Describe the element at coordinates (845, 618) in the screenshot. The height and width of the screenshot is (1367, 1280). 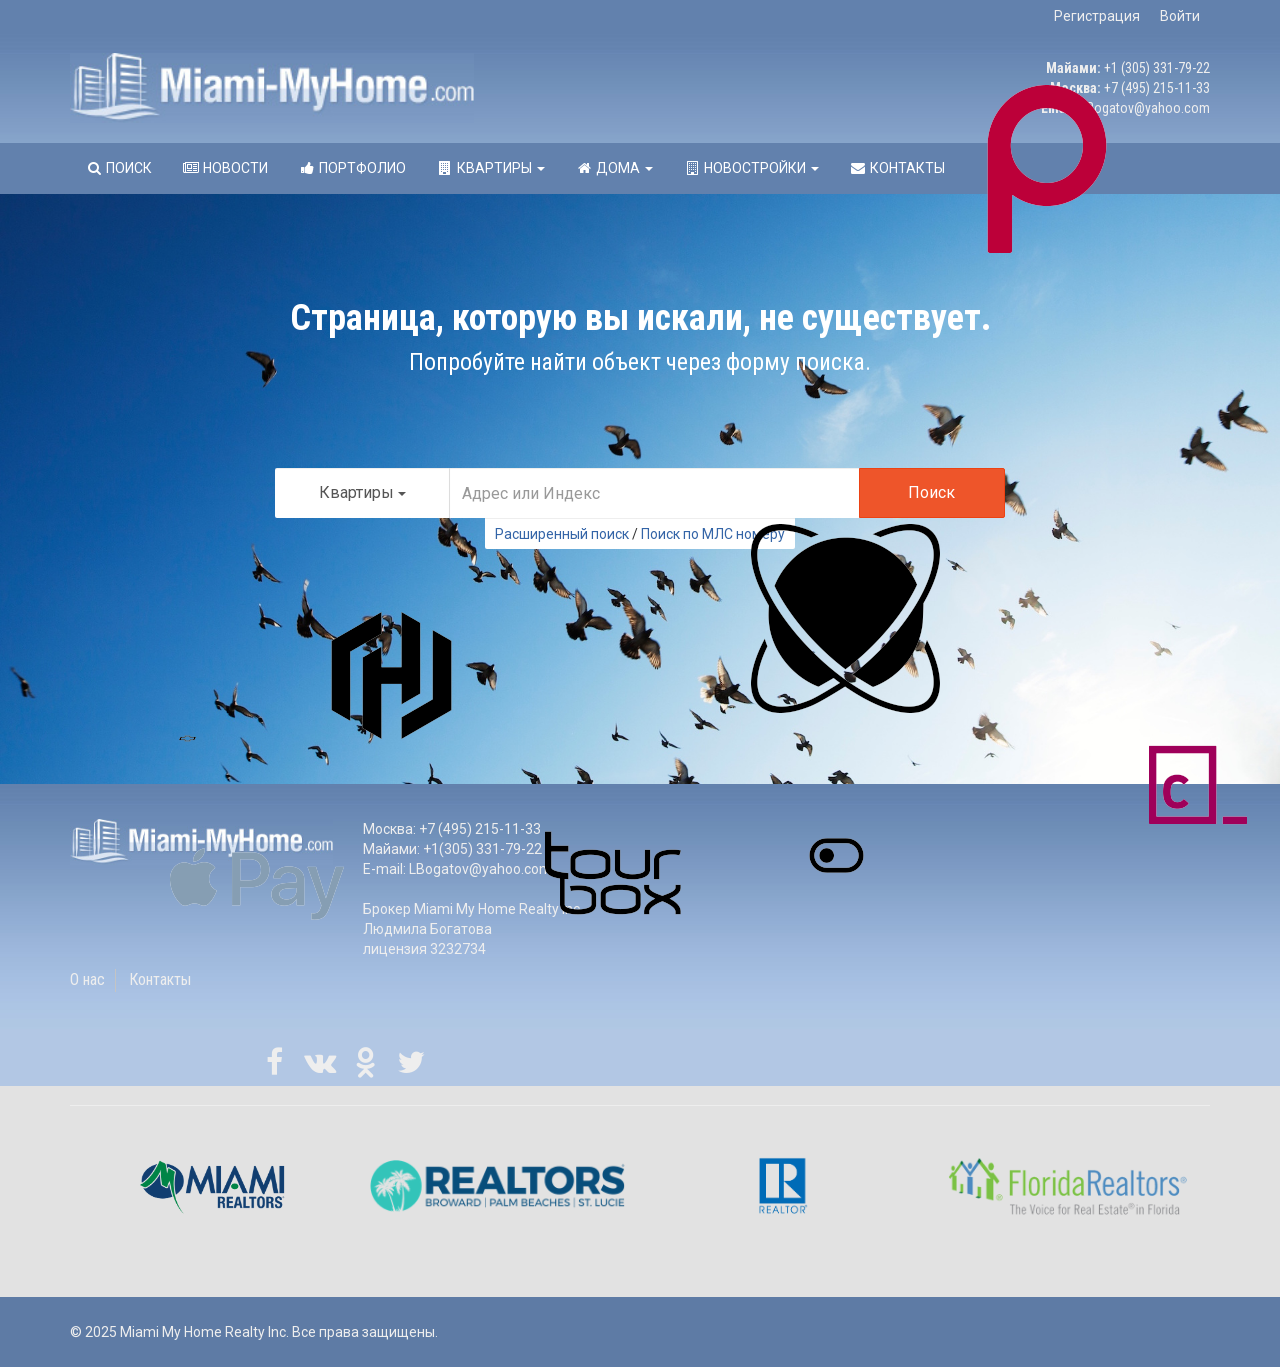
I see `ReactOS project logo` at that location.